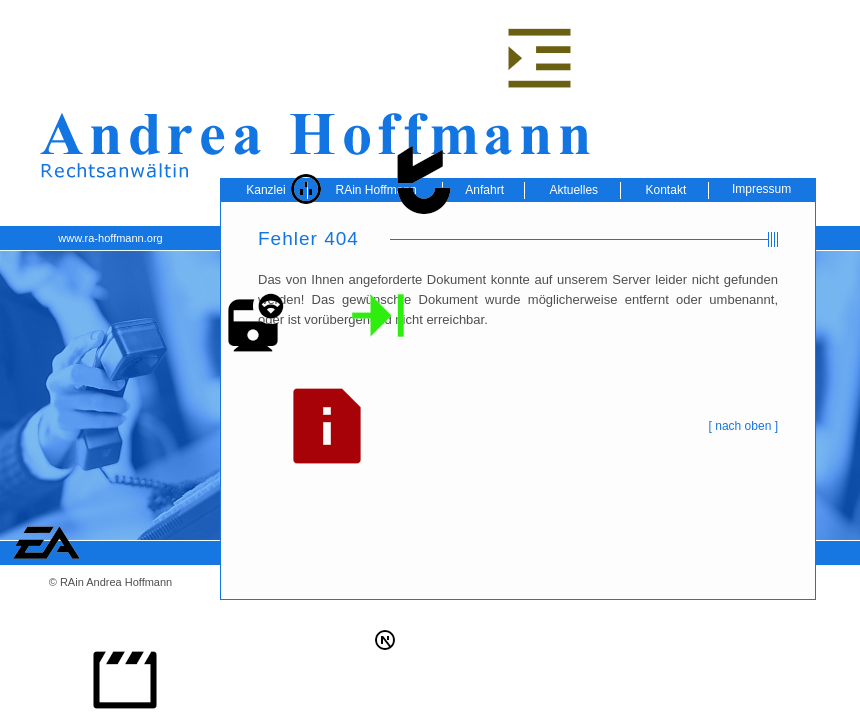 The image size is (860, 720). Describe the element at coordinates (125, 680) in the screenshot. I see `access video or film editing tools` at that location.